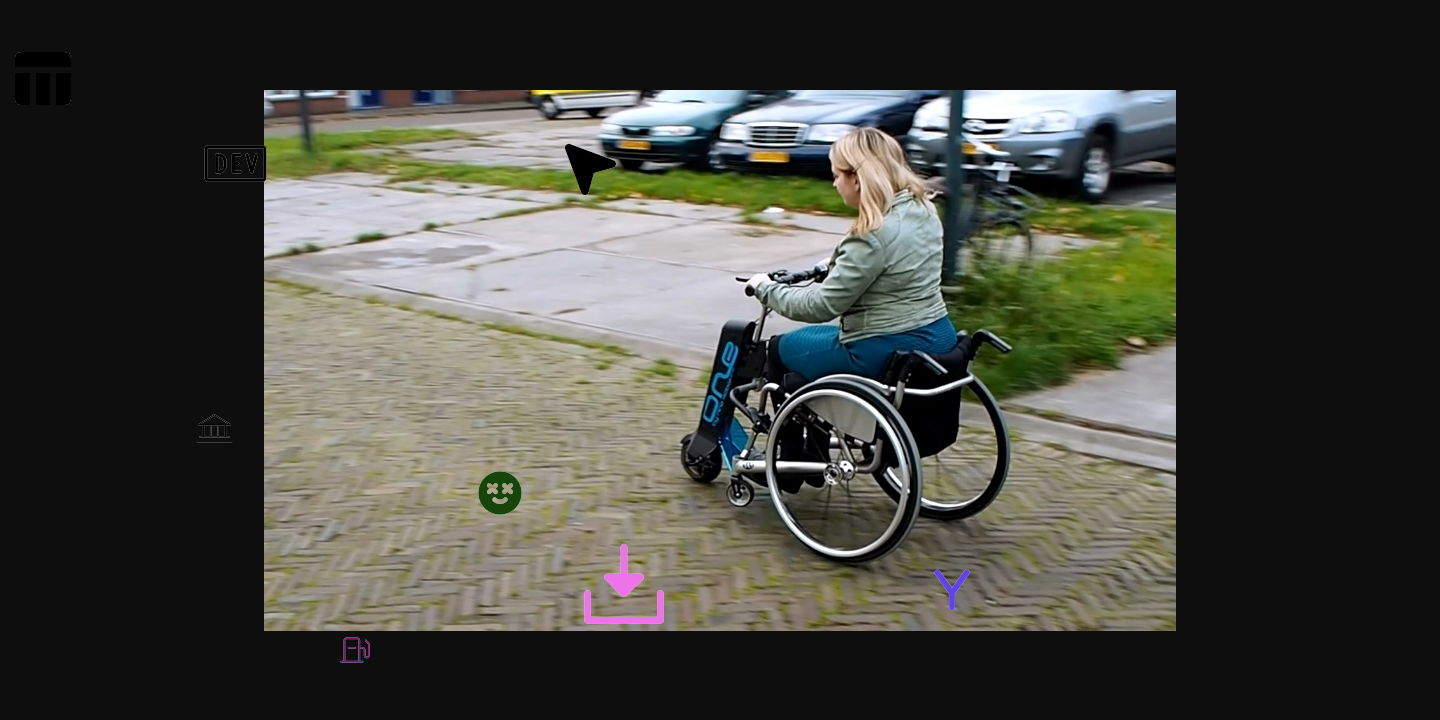 The image size is (1440, 720). I want to click on represents the letter Y in text or labeling, so click(952, 590).